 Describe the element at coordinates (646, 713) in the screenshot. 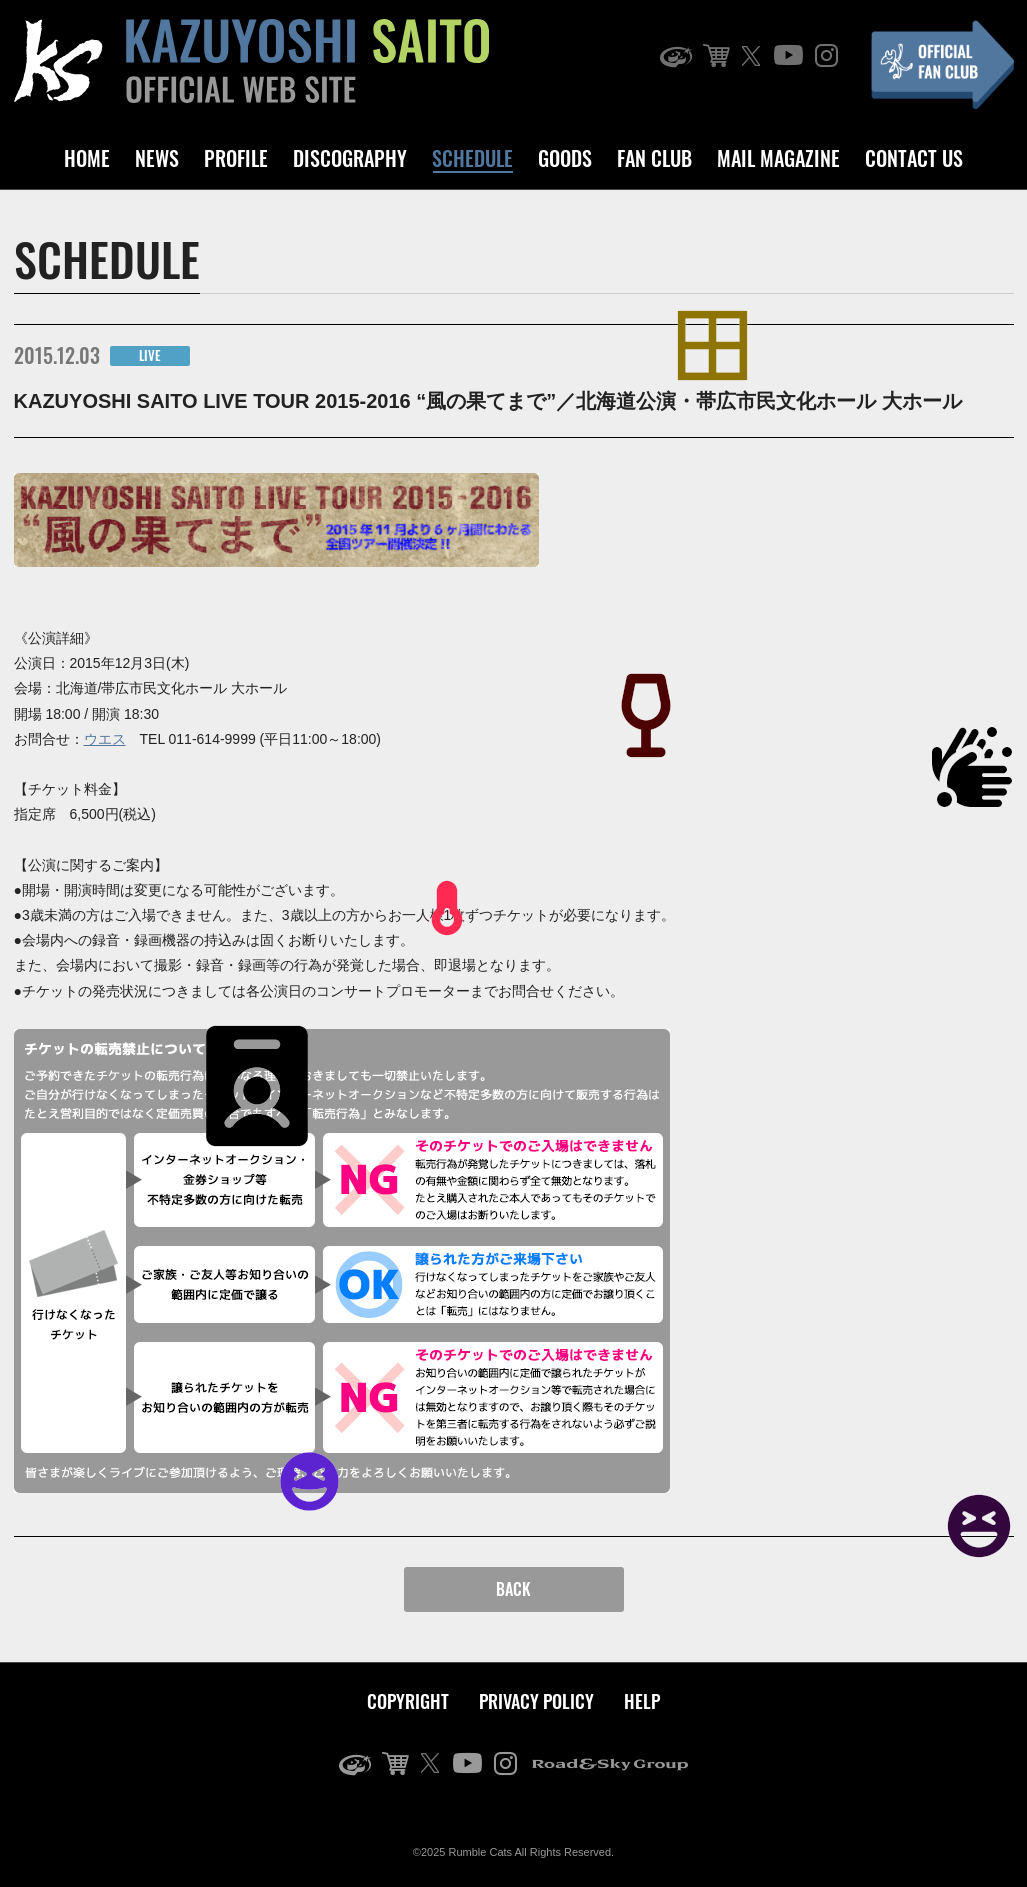

I see `browse wine or beverage options` at that location.